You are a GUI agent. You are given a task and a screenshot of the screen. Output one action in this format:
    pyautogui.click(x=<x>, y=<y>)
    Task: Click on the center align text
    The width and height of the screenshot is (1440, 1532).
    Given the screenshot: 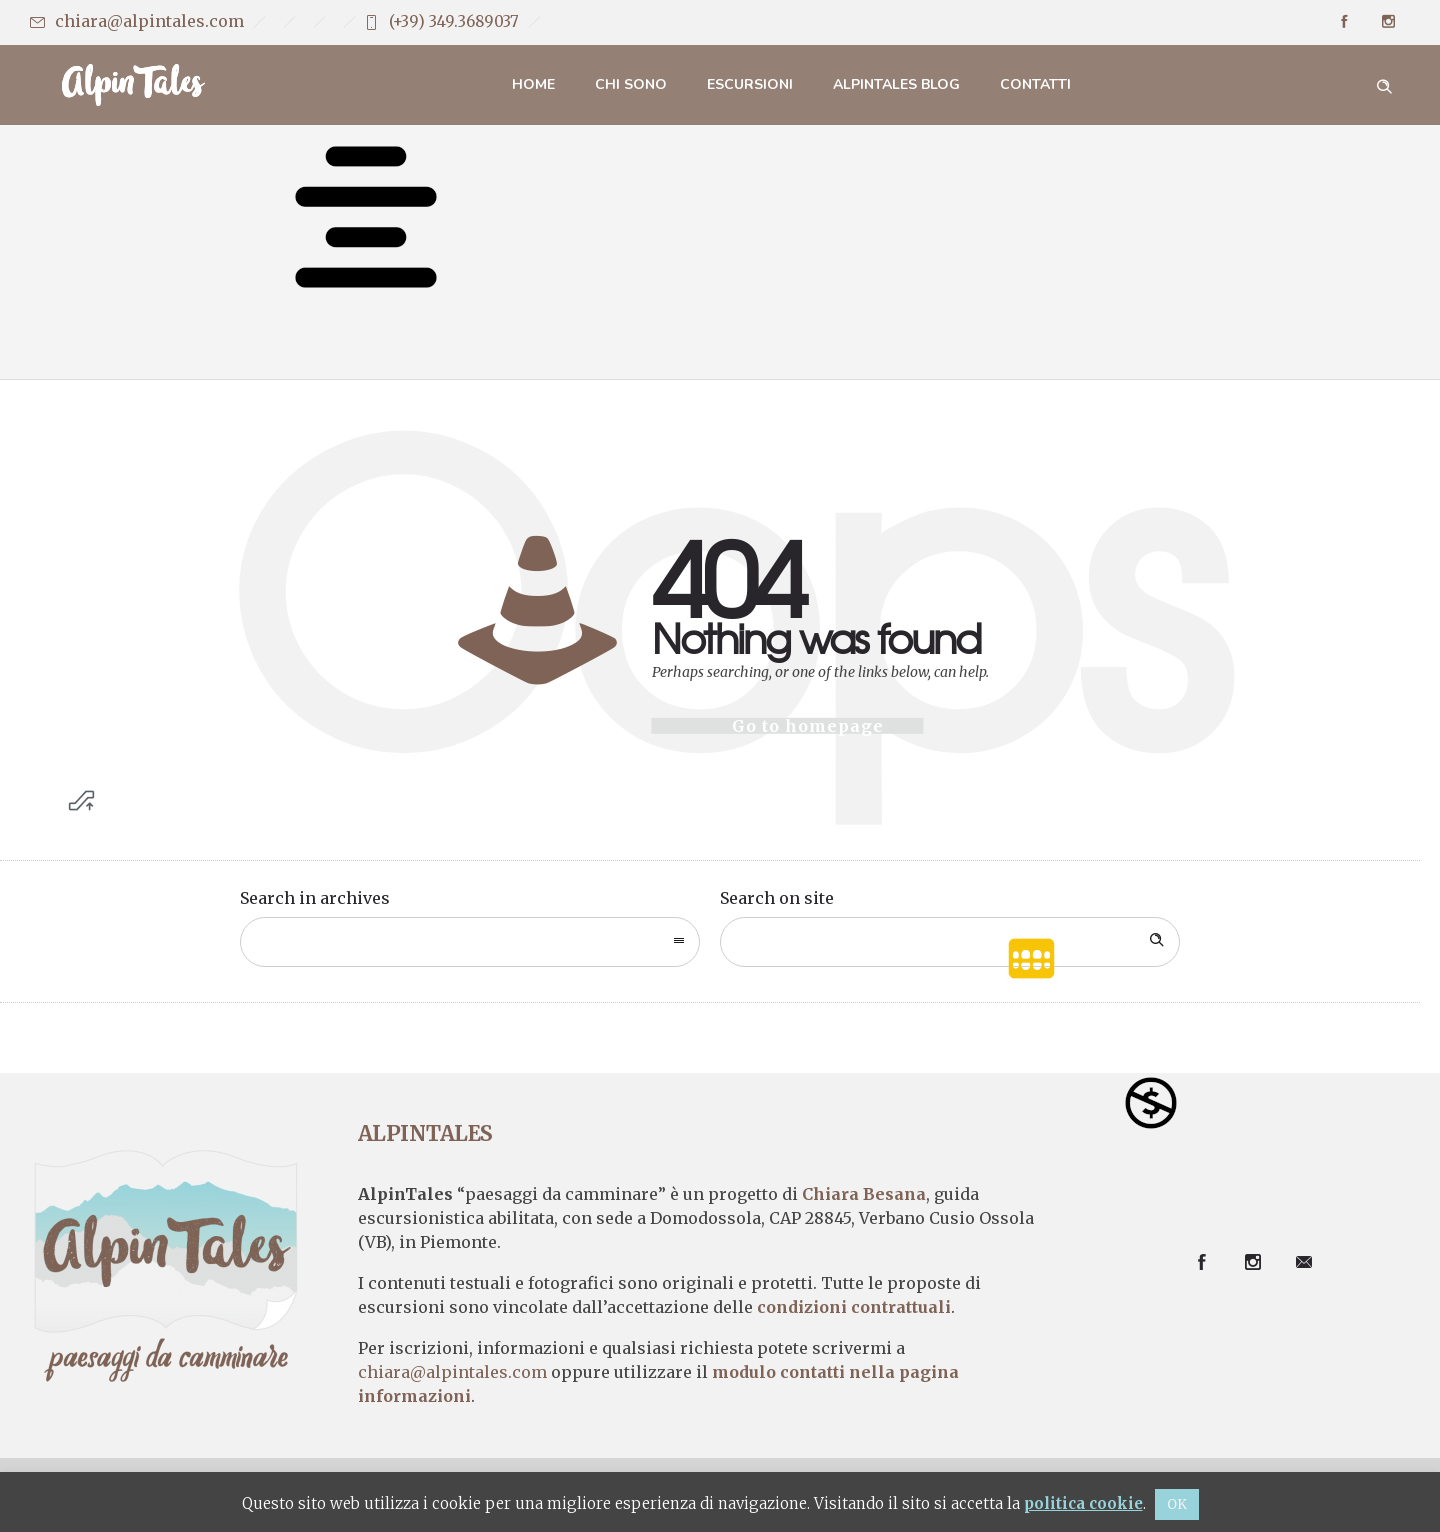 What is the action you would take?
    pyautogui.click(x=366, y=217)
    